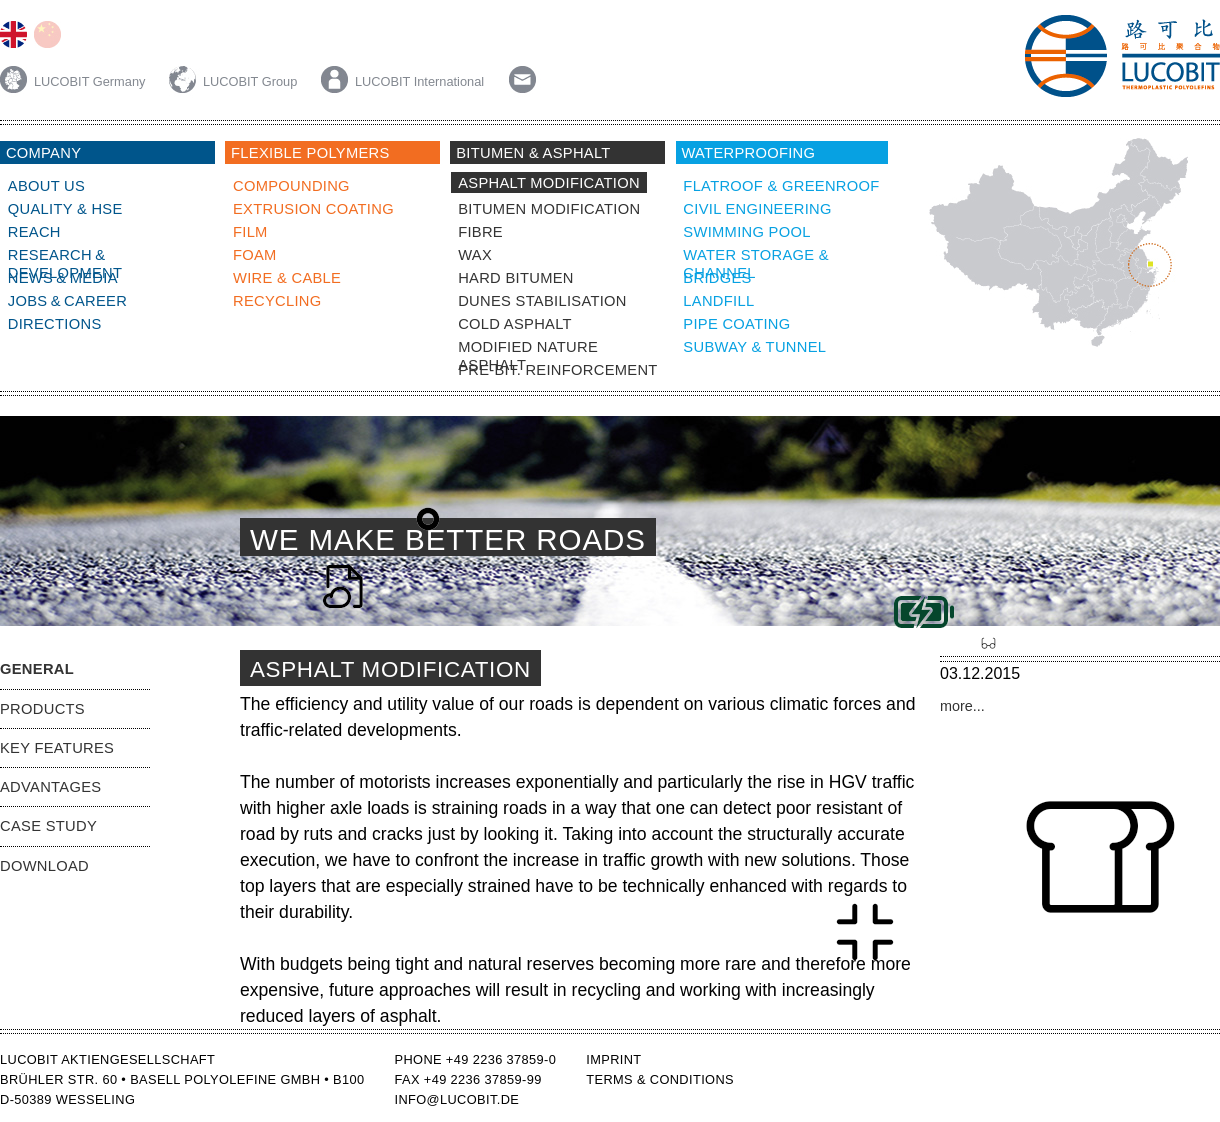 Image resolution: width=1220 pixels, height=1122 pixels. What do you see at coordinates (1103, 857) in the screenshot?
I see `browse bakery or bread products` at bounding box center [1103, 857].